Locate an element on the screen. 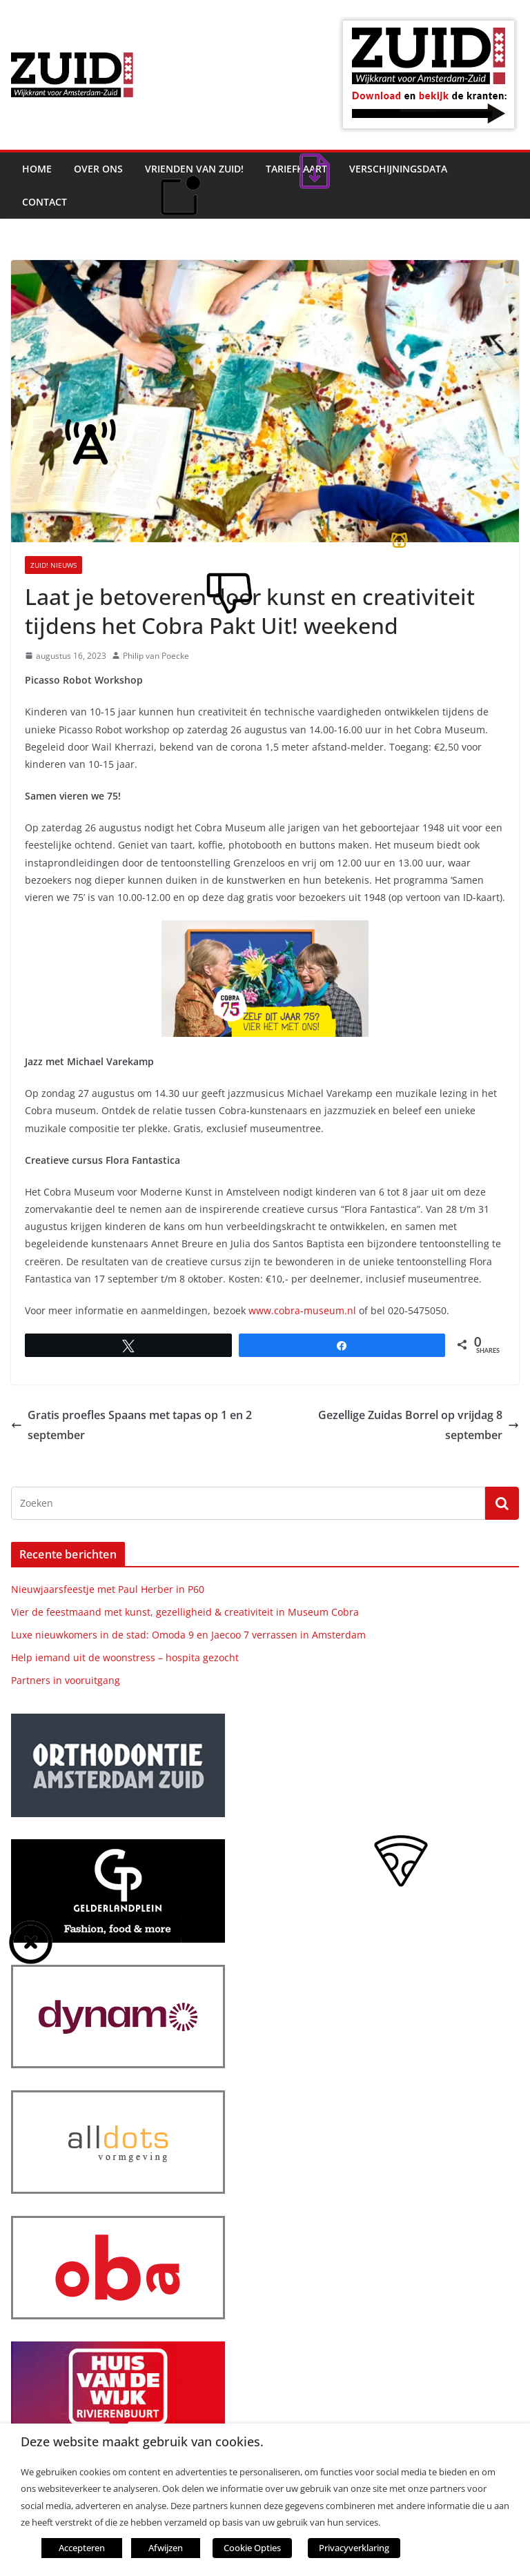  browse food or restaurant options is located at coordinates (401, 1860).